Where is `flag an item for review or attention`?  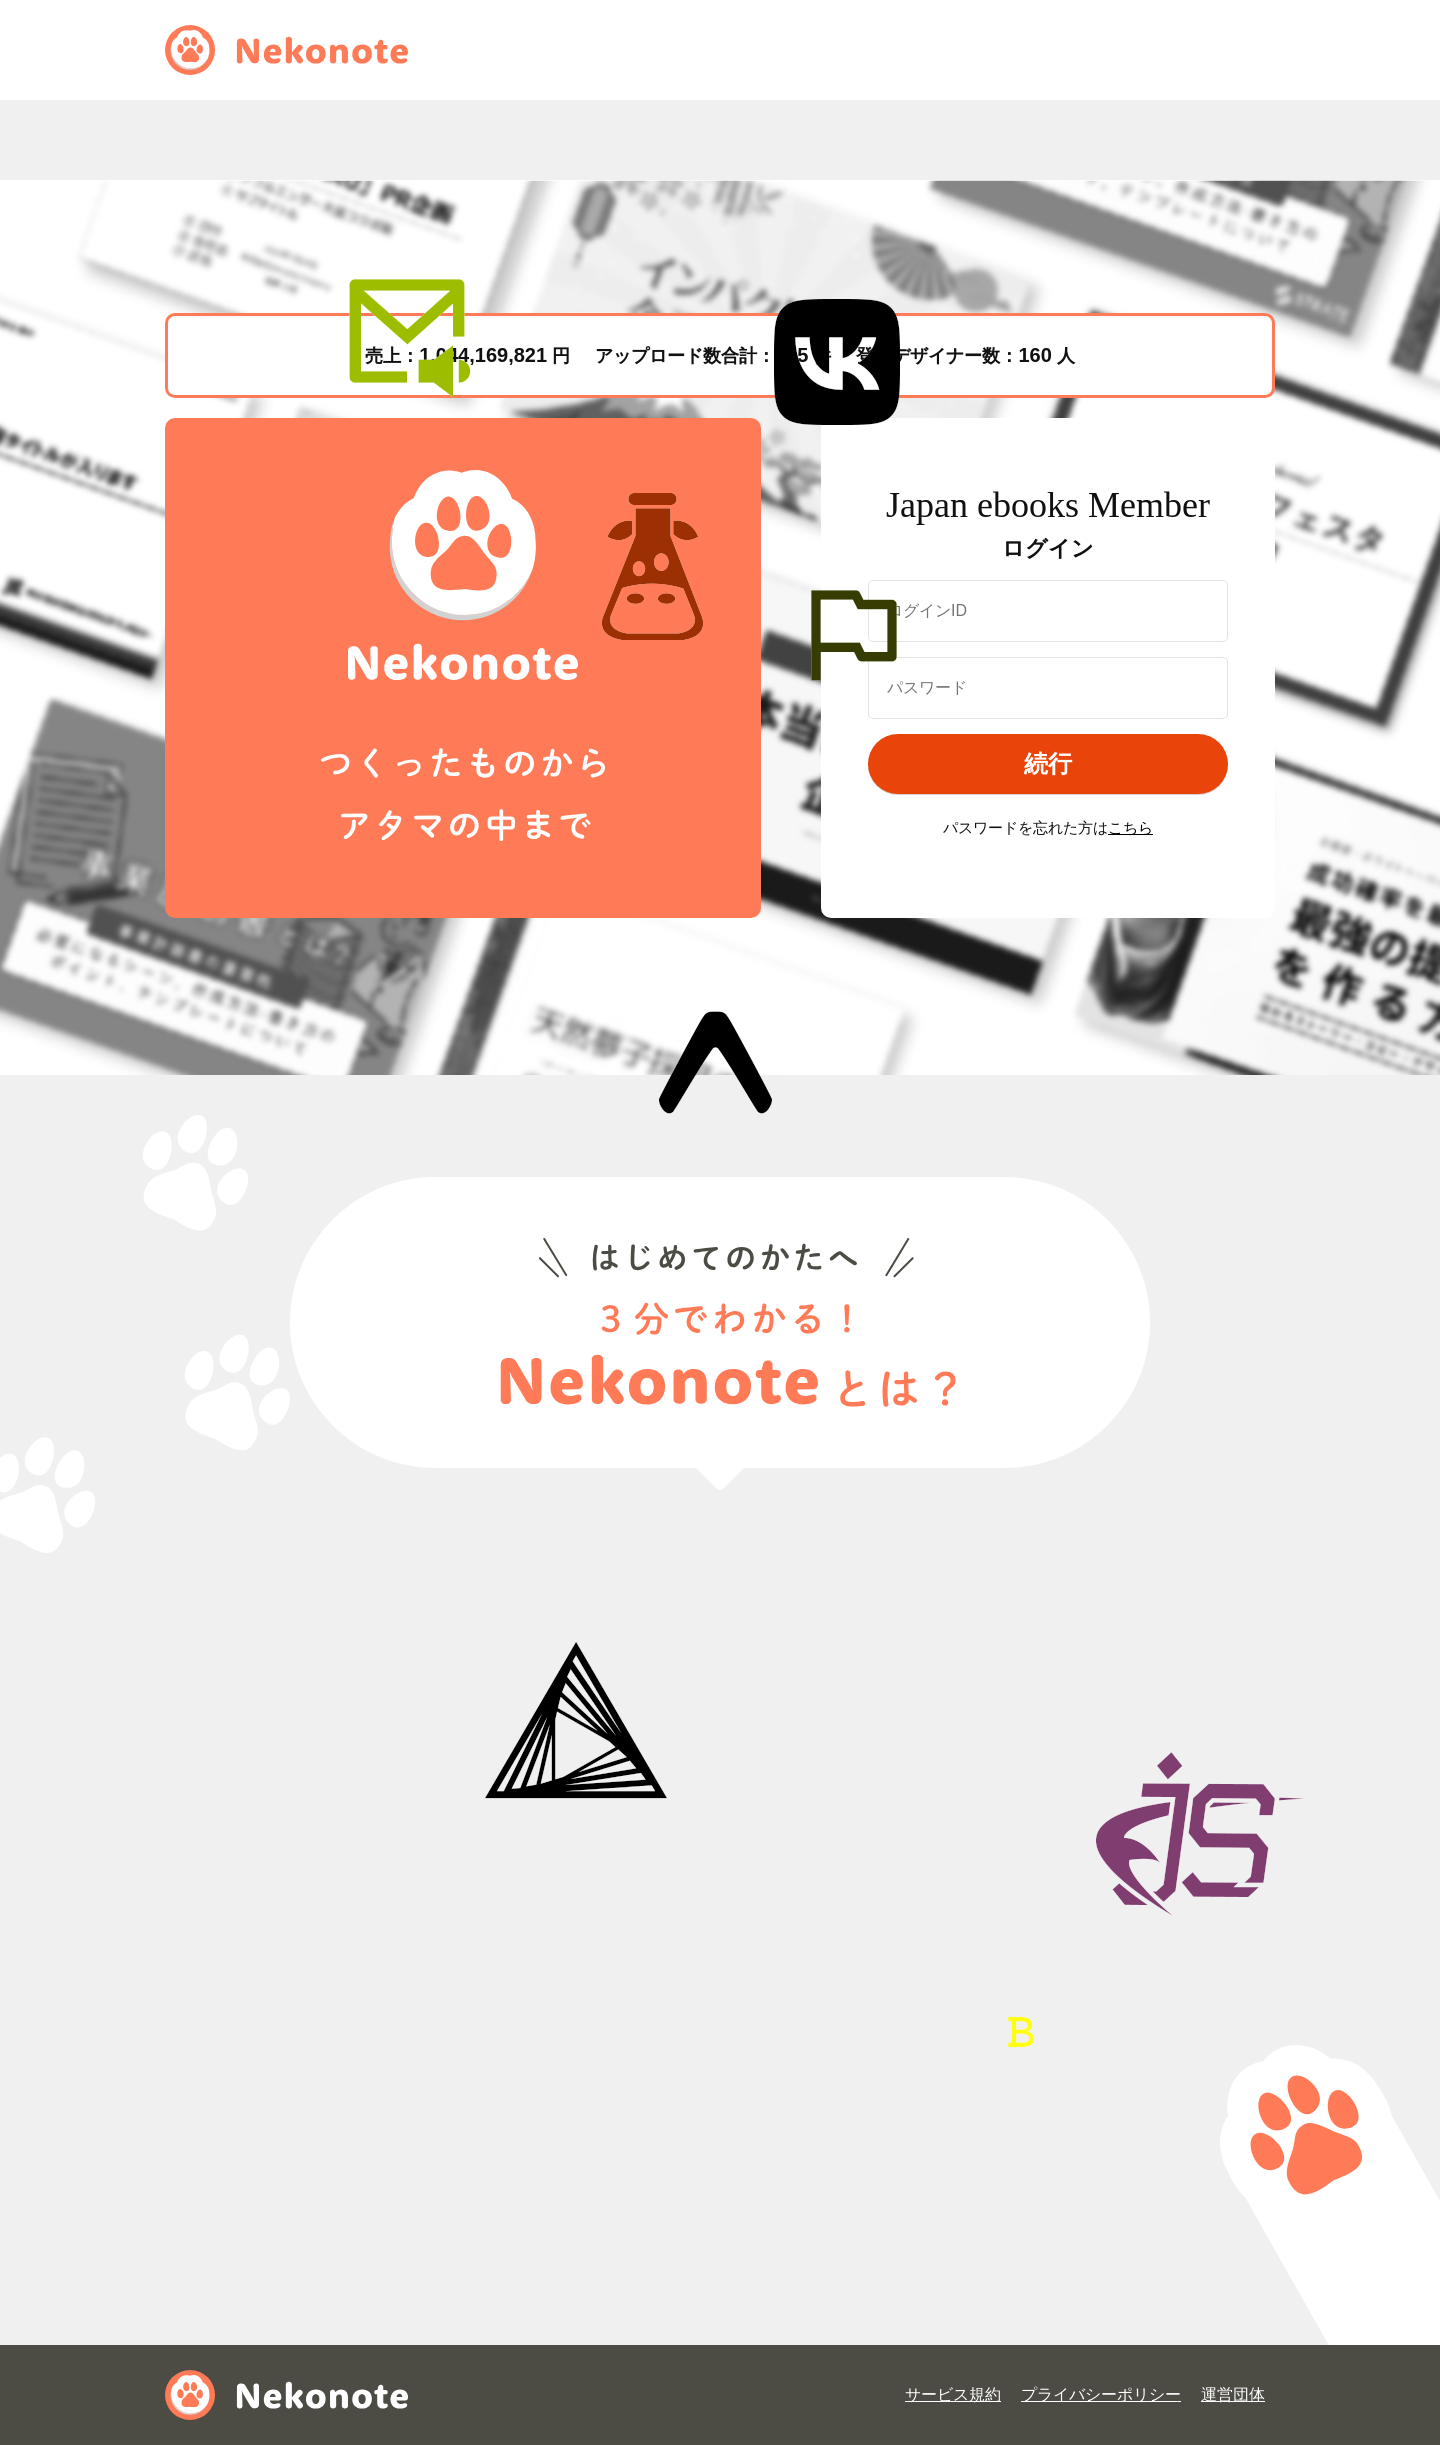
flag an item for review or attention is located at coordinates (854, 633).